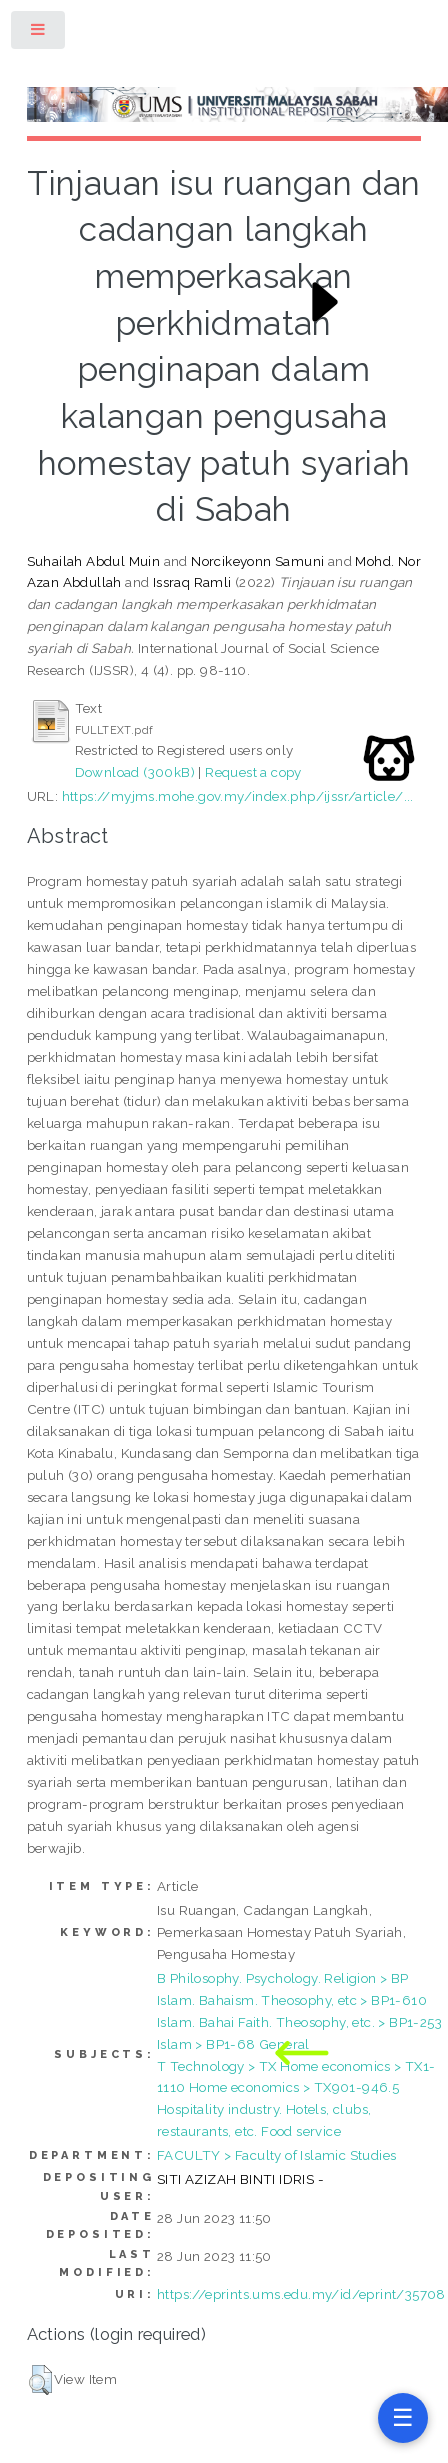 This screenshot has height=2463, width=448. I want to click on access pet-related features or settings, so click(389, 759).